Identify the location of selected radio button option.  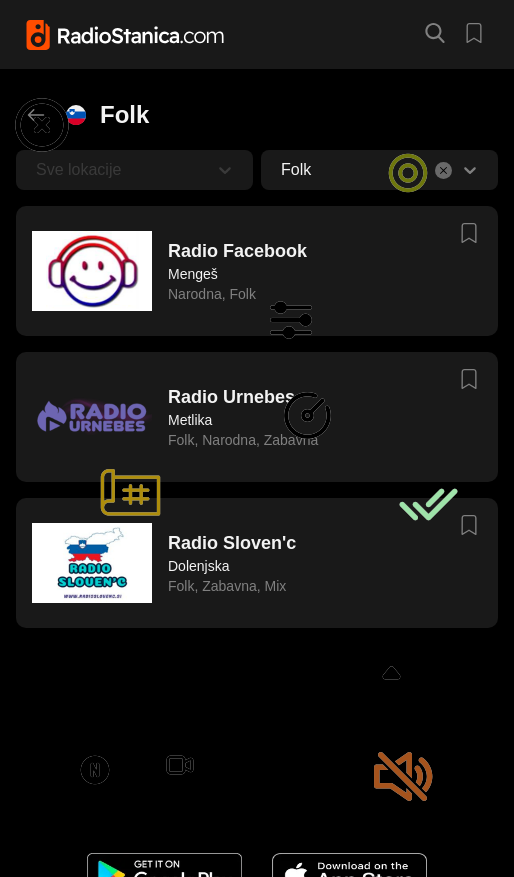
(408, 173).